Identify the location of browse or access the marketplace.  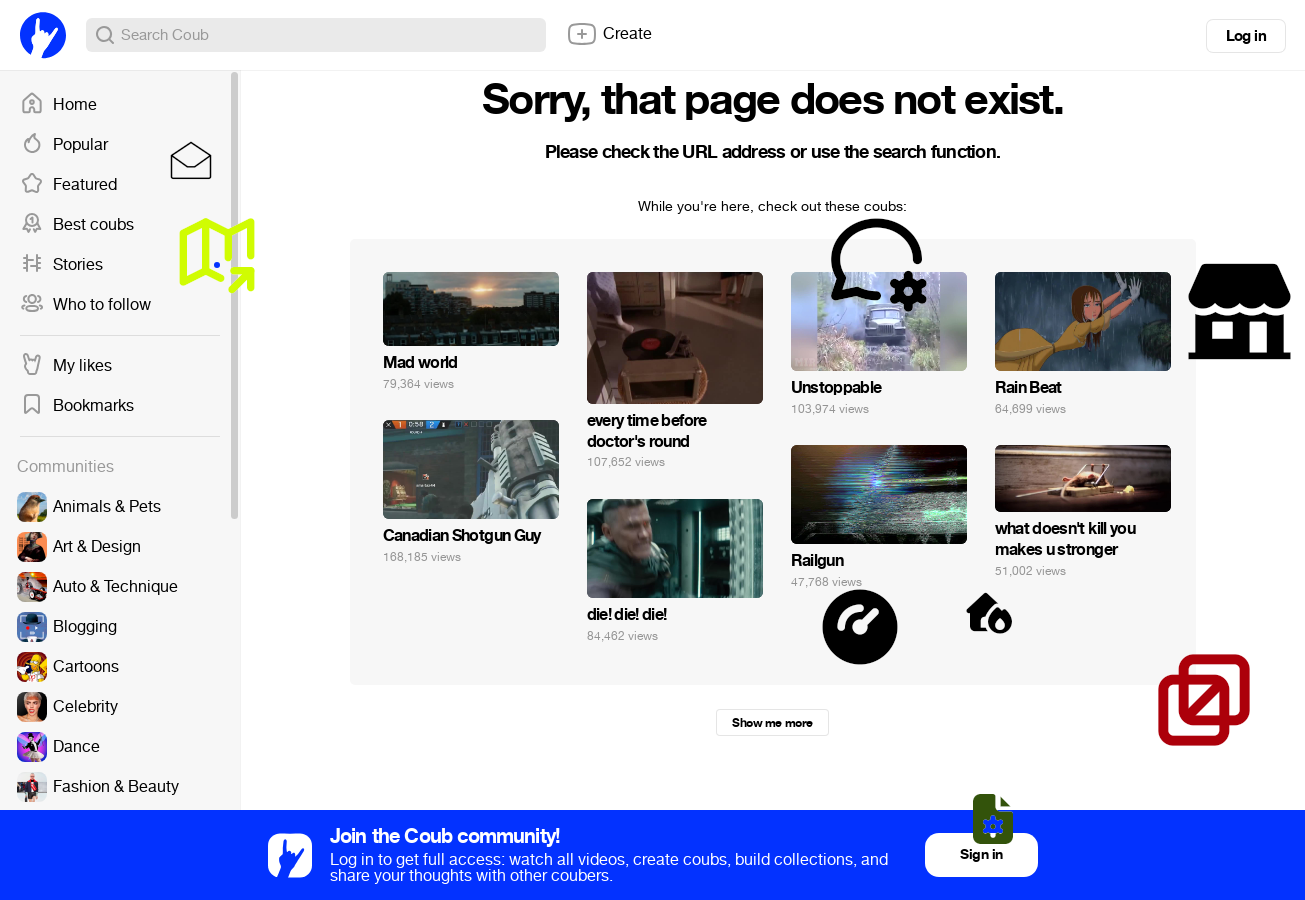
(1239, 311).